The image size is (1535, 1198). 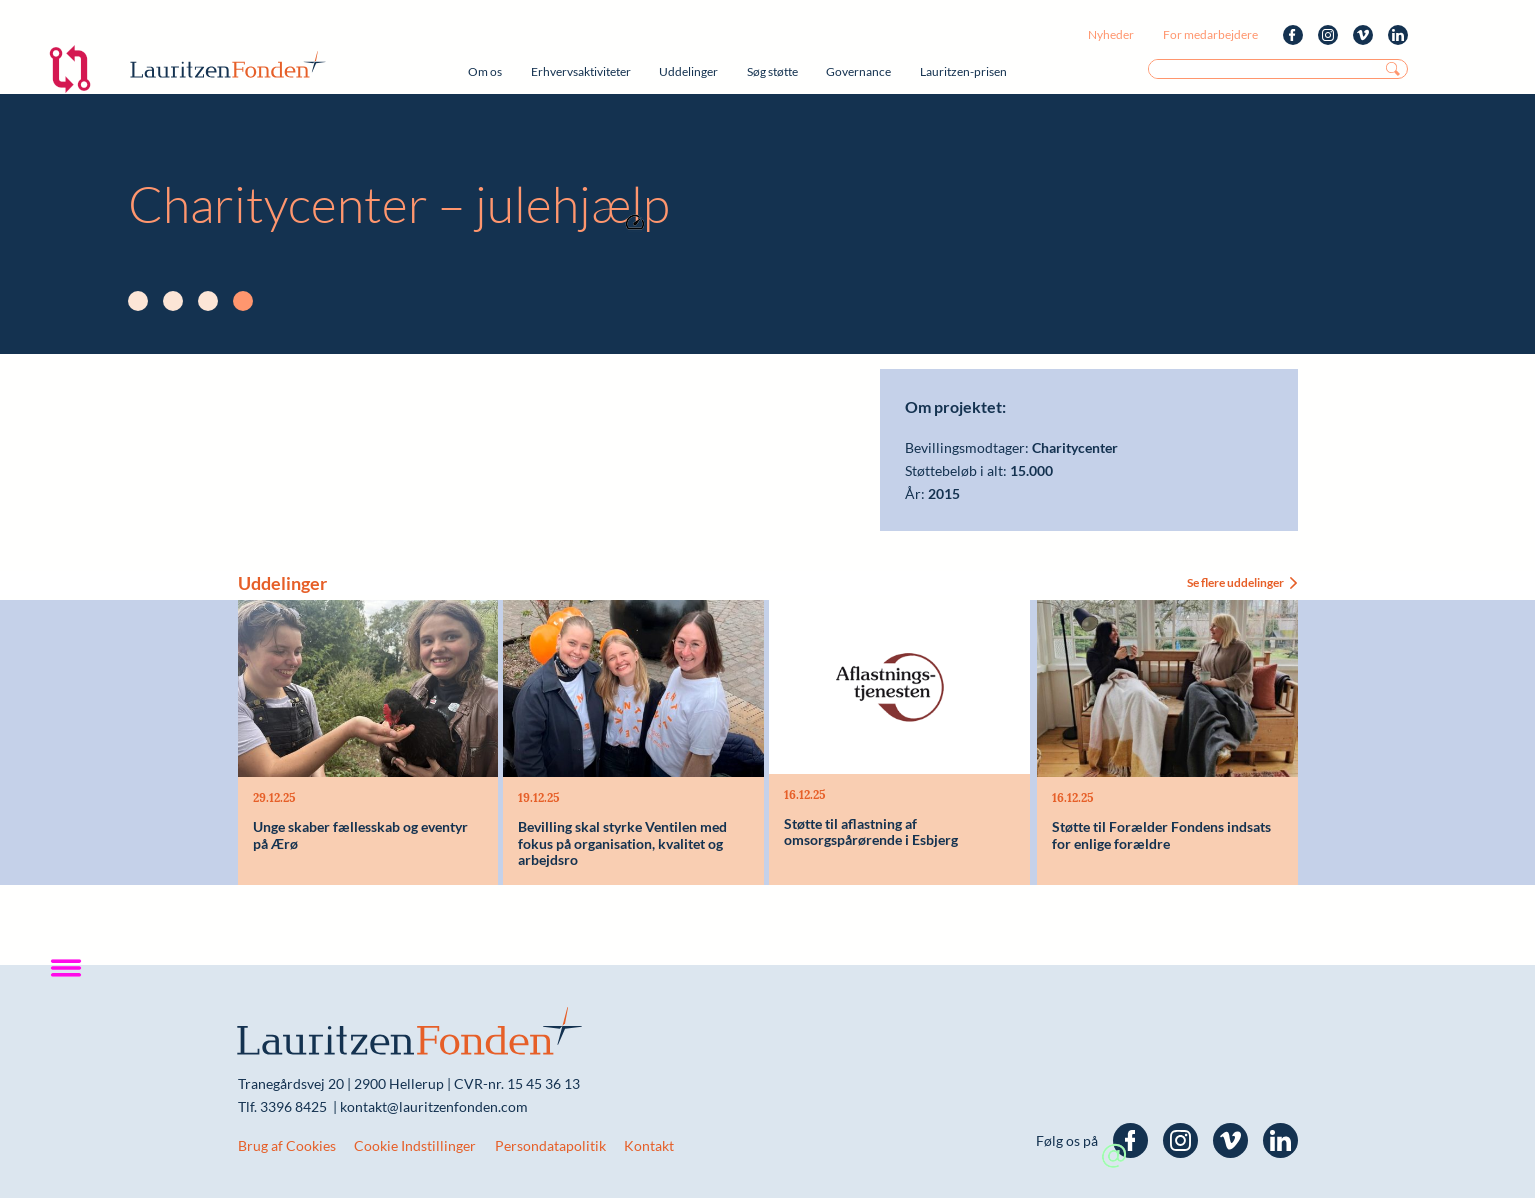 What do you see at coordinates (66, 968) in the screenshot?
I see `open navigation menu` at bounding box center [66, 968].